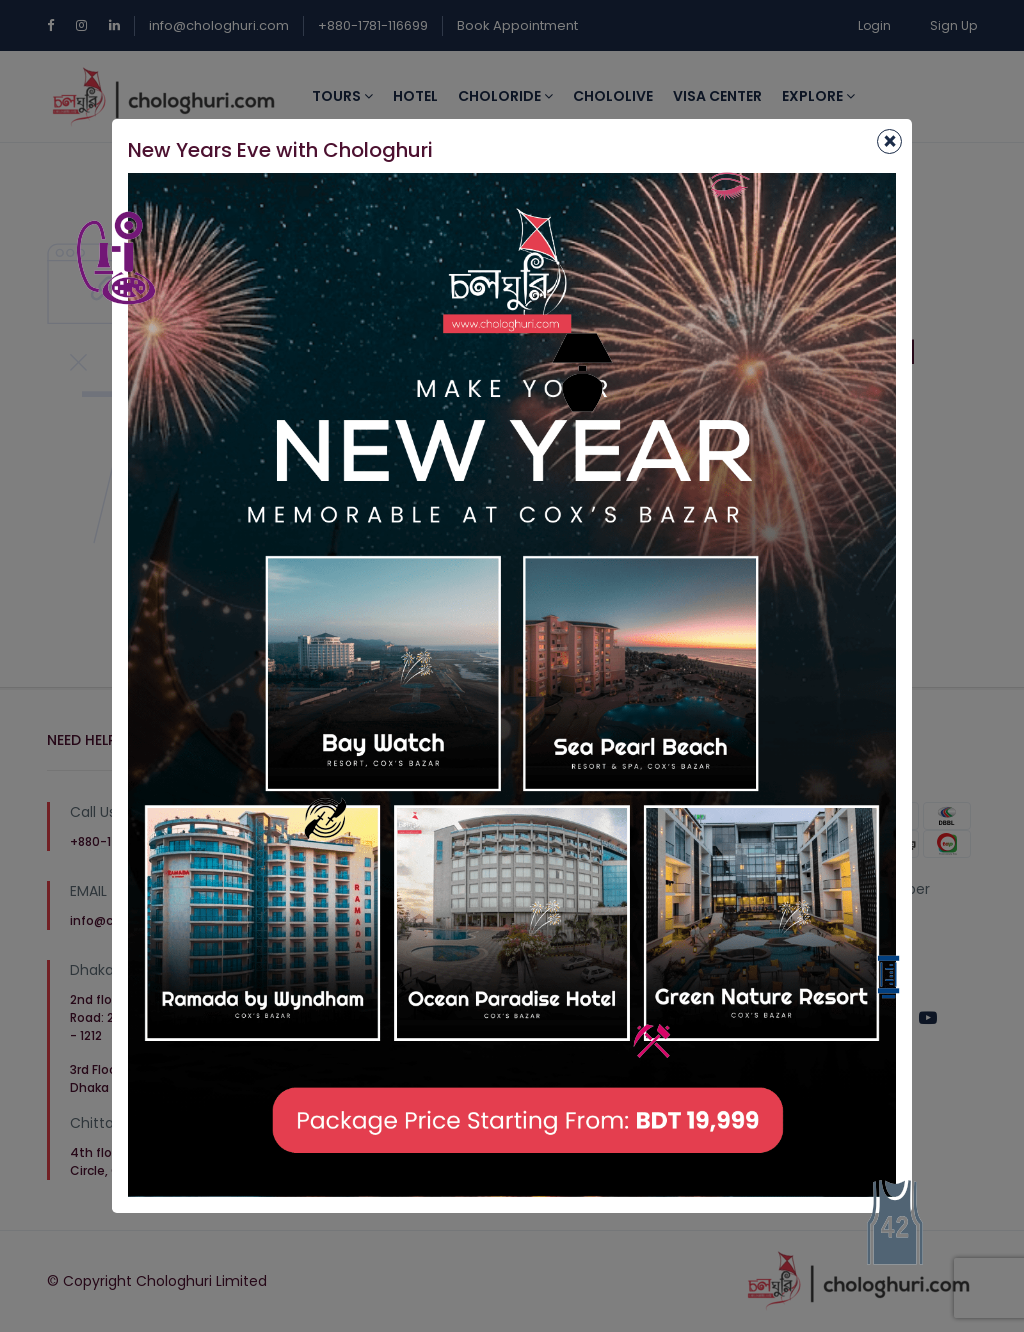 The image size is (1024, 1332). What do you see at coordinates (895, 1222) in the screenshot?
I see `view team roster or player information` at bounding box center [895, 1222].